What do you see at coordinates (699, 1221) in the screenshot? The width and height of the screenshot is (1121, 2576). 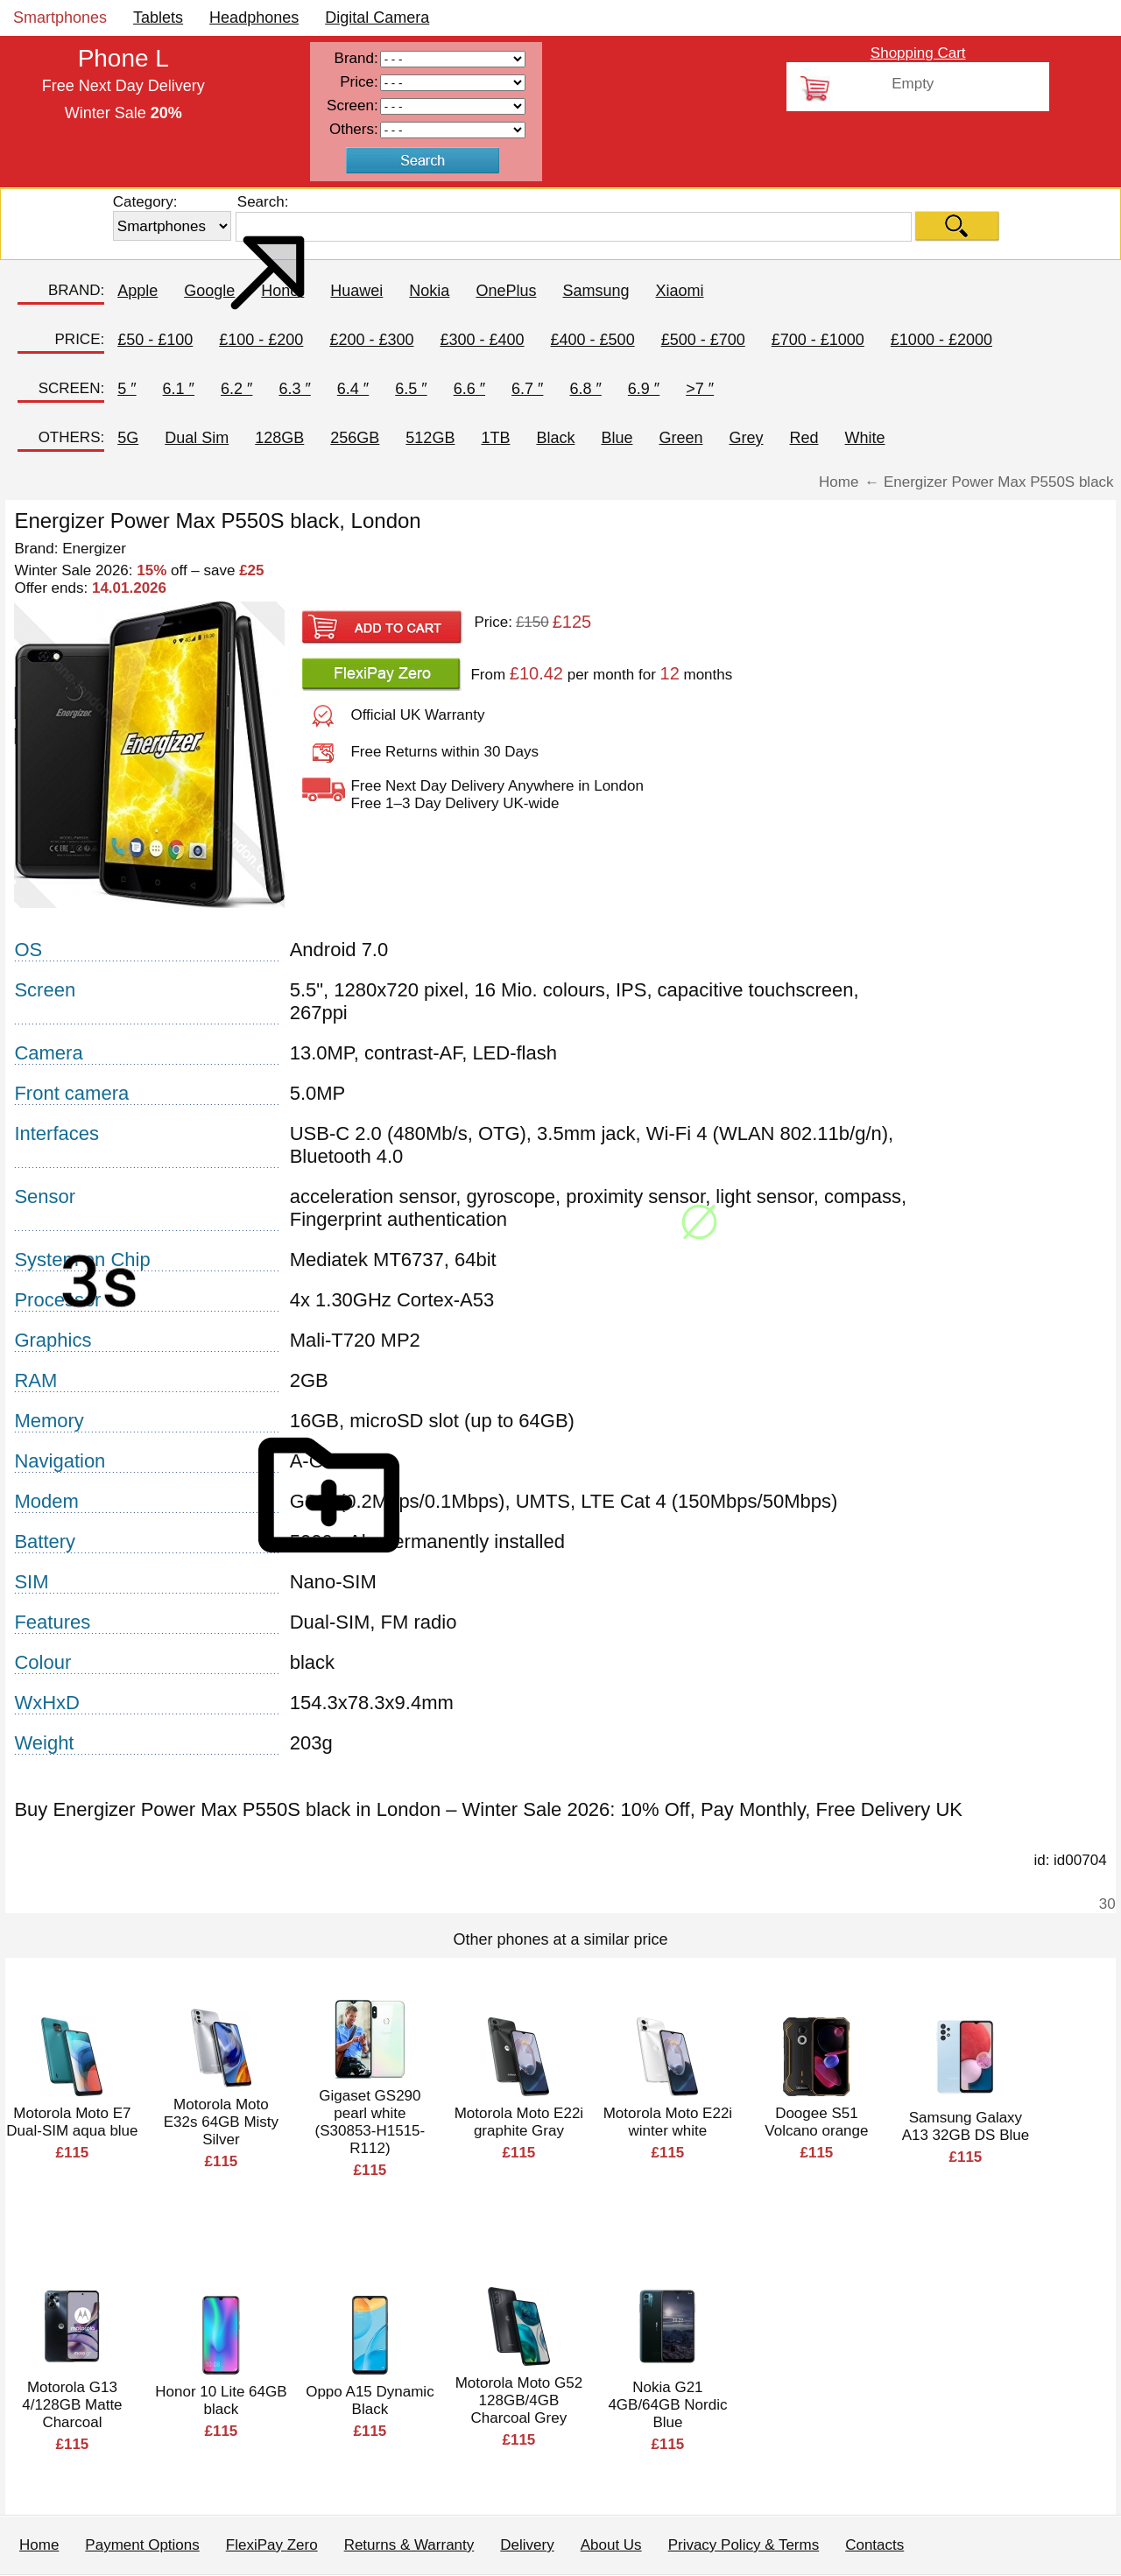 I see `indicates an empty or null state` at bounding box center [699, 1221].